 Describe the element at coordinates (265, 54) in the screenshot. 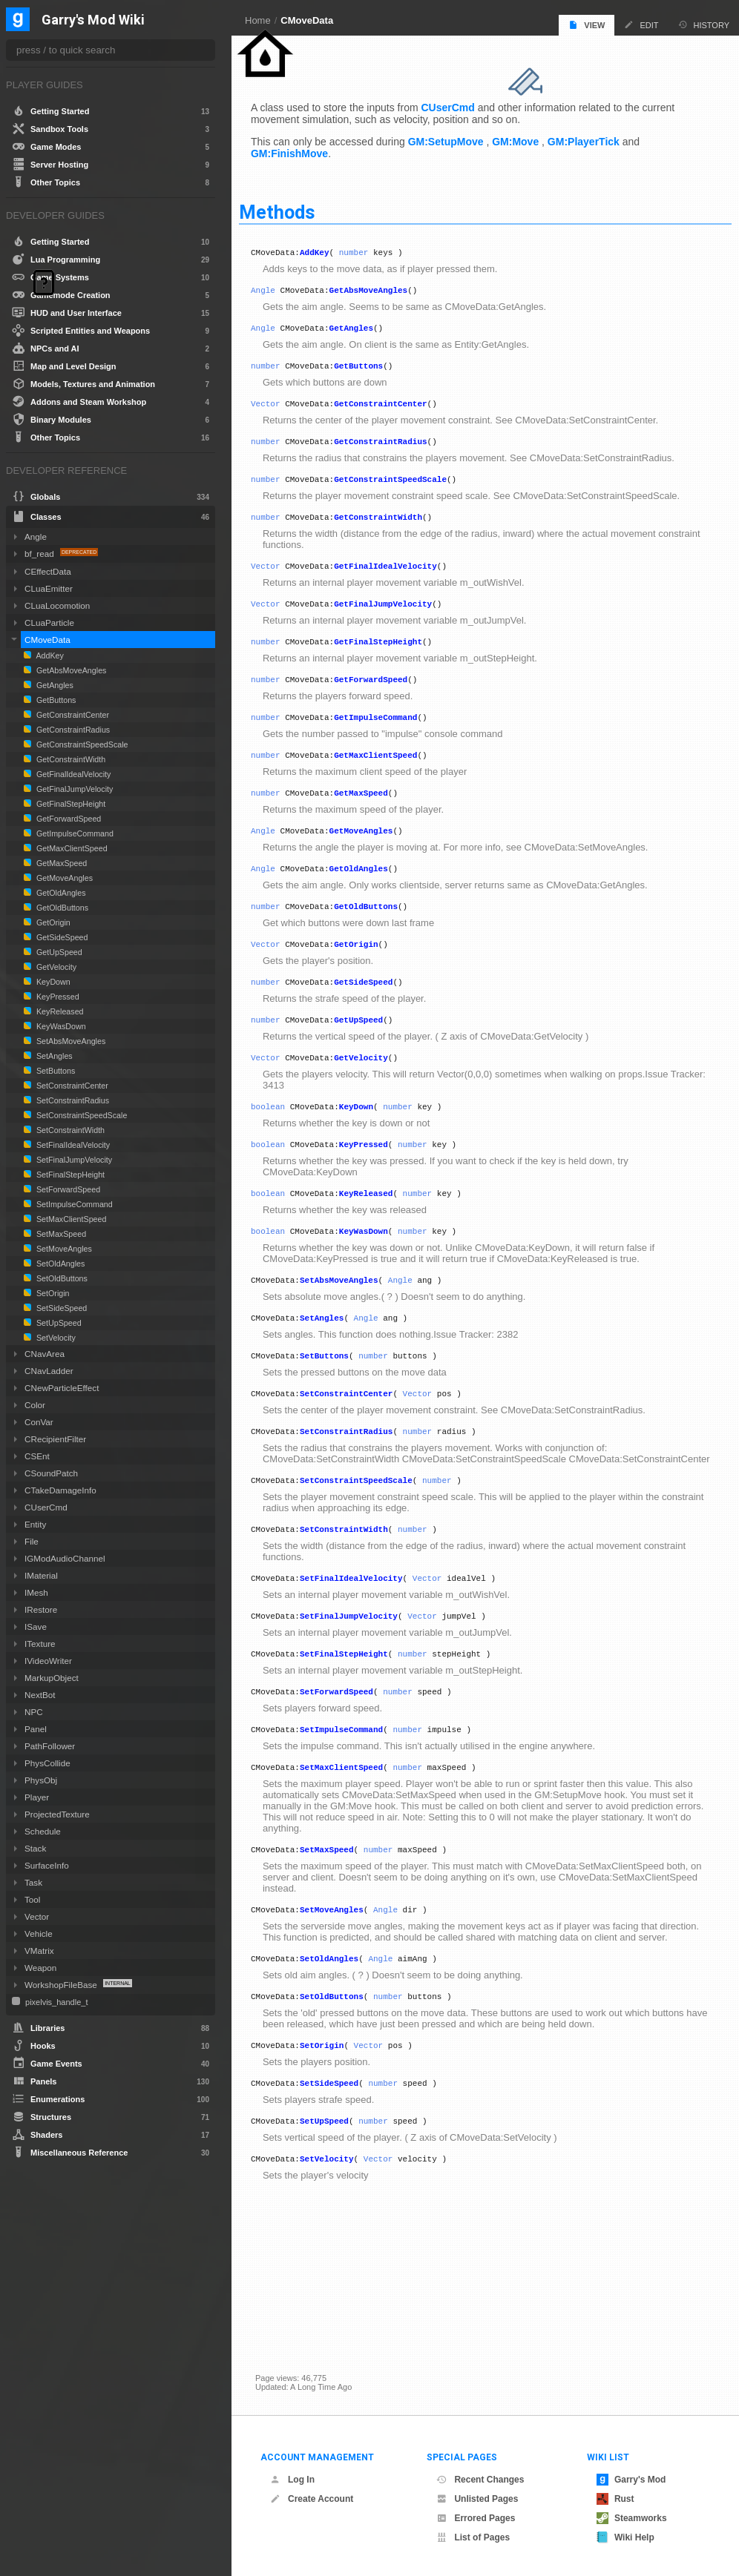

I see `indicates water damage or flooding in a home` at that location.